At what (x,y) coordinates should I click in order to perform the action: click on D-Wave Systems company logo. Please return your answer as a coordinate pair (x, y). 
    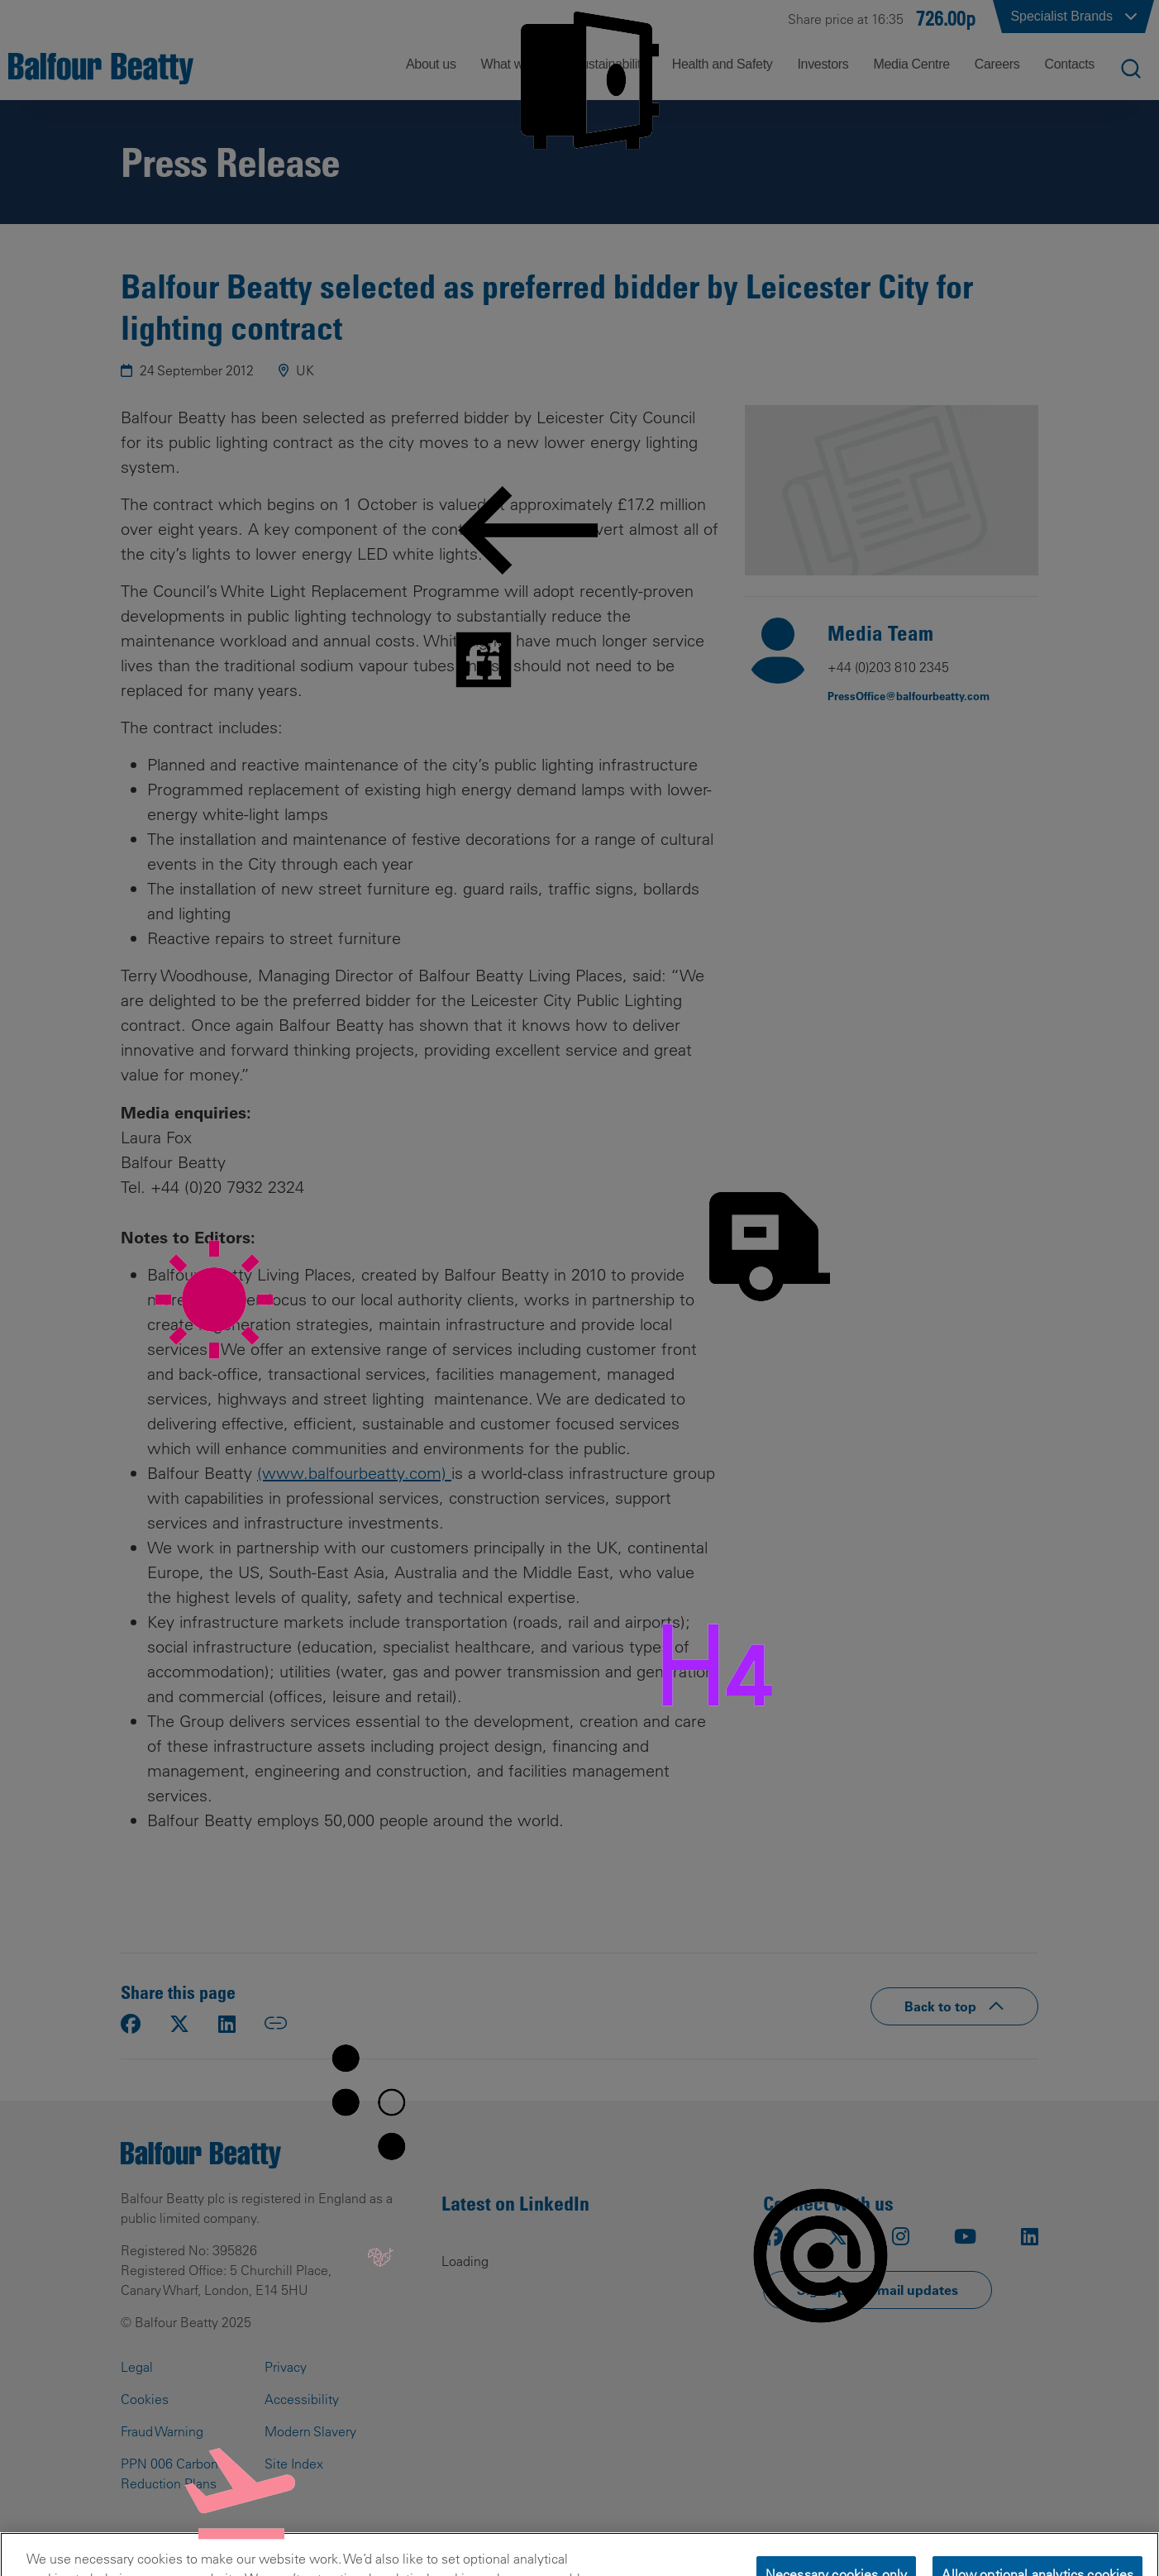
    Looking at the image, I should click on (369, 2102).